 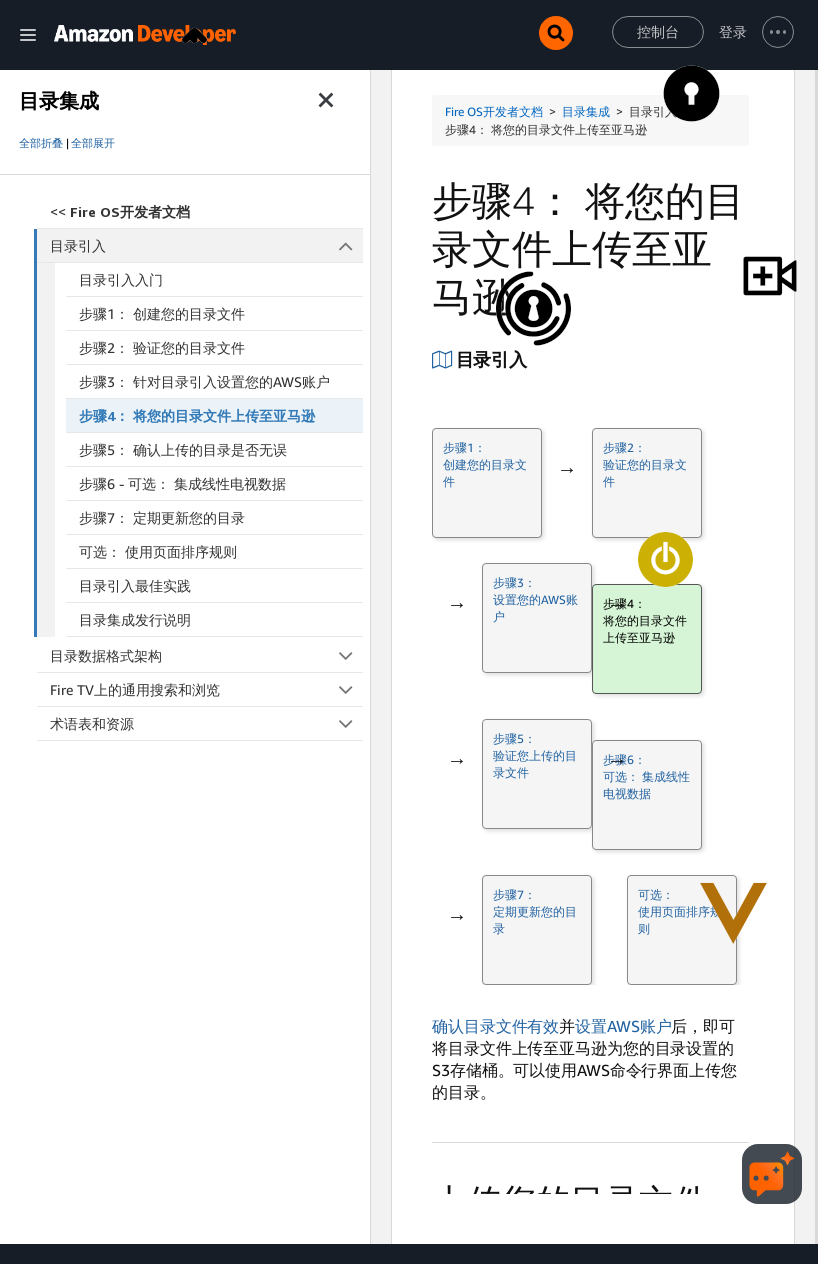 I want to click on lock or secure a room, so click(x=691, y=93).